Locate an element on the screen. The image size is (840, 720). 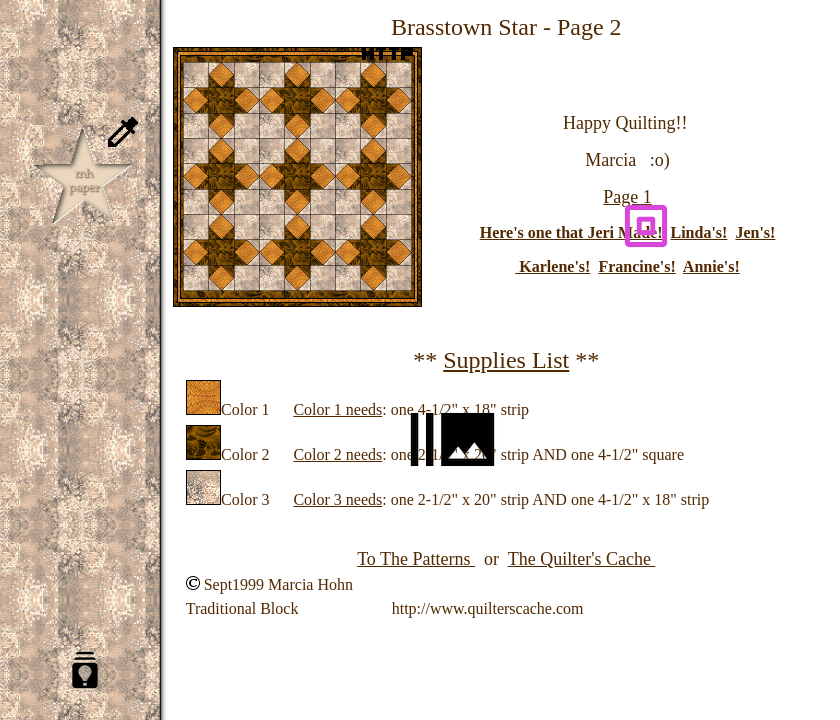
pick a color from the image using the eyedropper tool is located at coordinates (123, 132).